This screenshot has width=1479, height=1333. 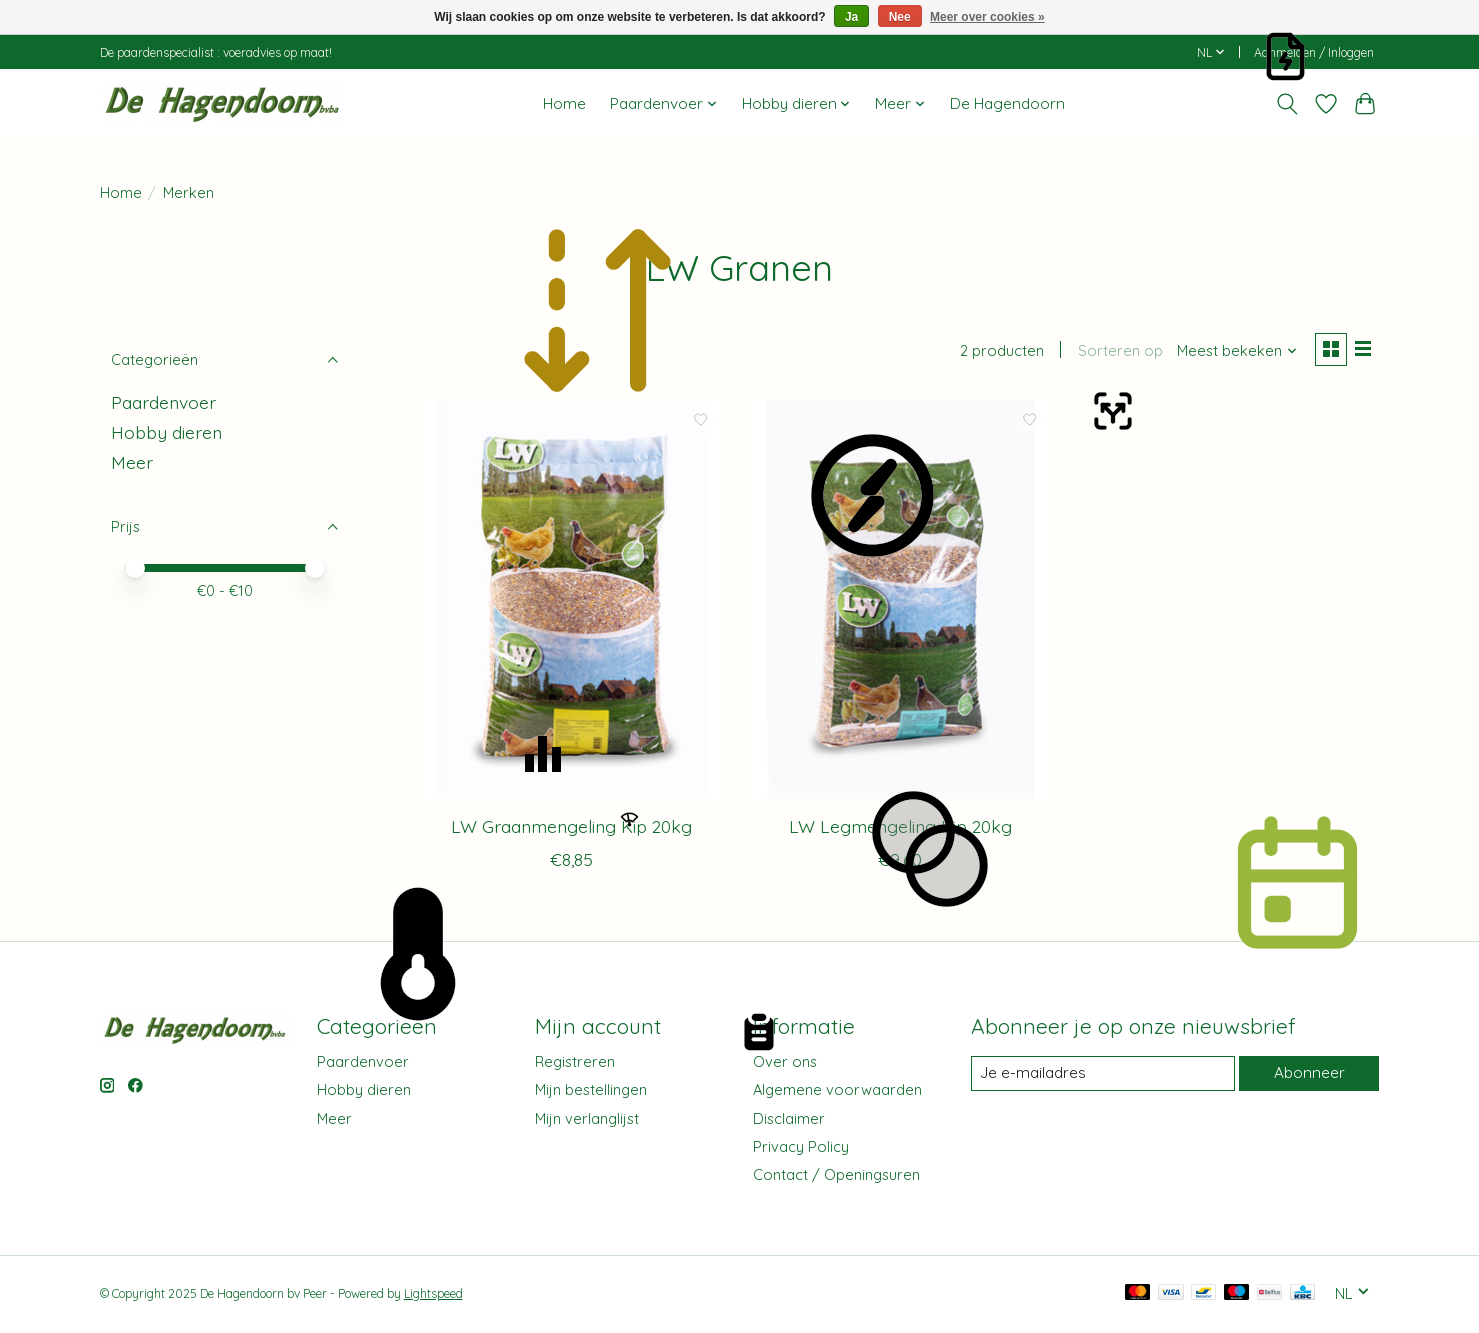 I want to click on view or add a calendar event, so click(x=1297, y=882).